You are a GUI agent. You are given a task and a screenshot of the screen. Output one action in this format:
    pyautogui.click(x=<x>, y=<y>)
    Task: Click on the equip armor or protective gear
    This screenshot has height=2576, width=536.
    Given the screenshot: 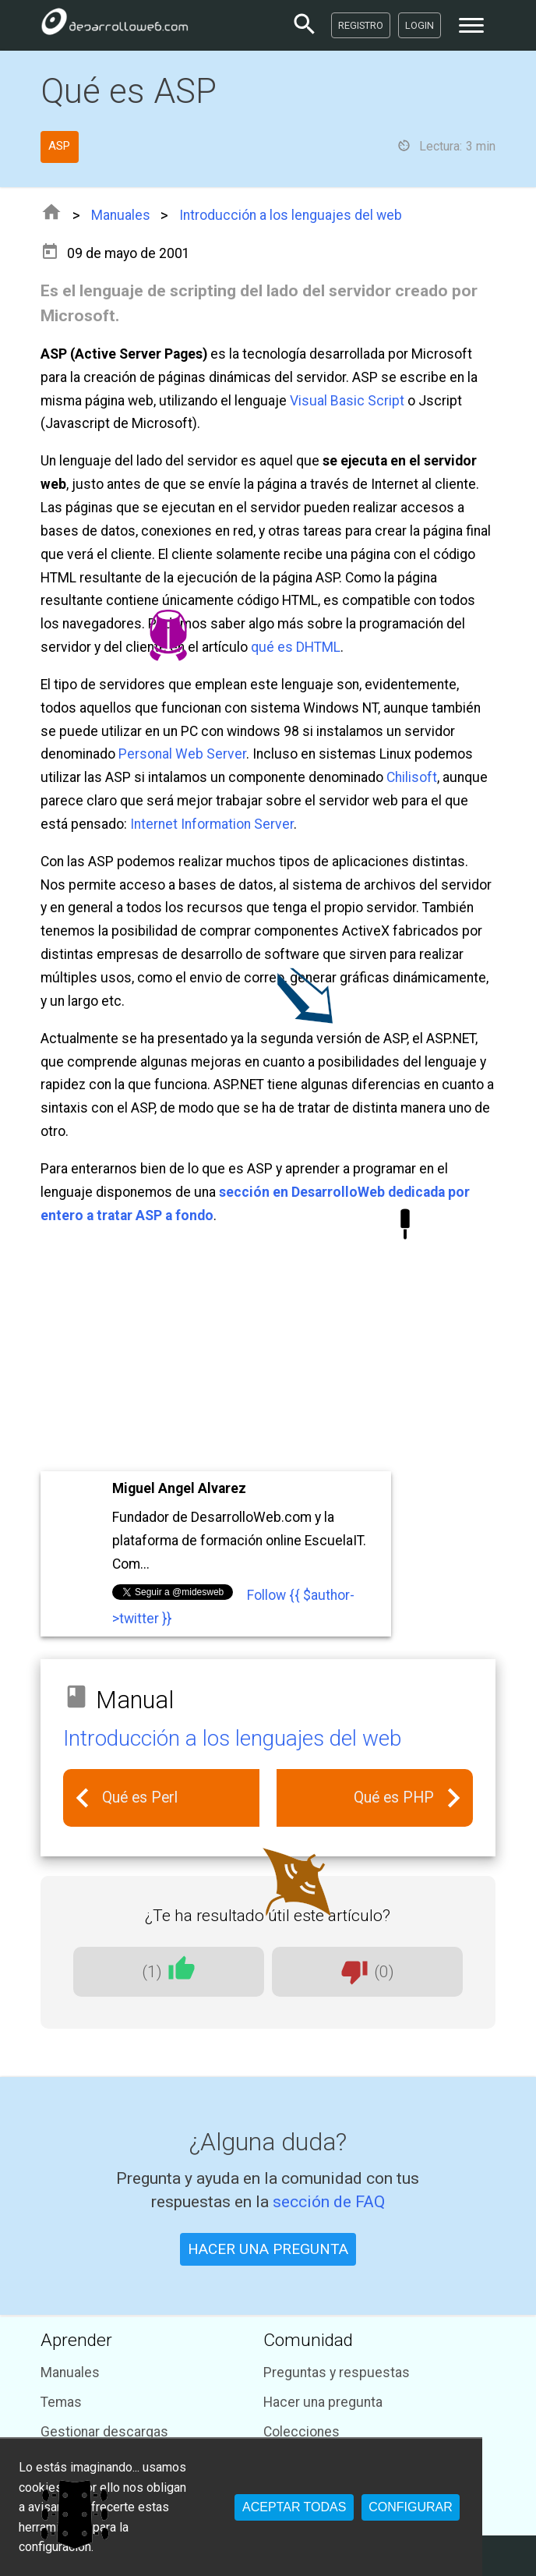 What is the action you would take?
    pyautogui.click(x=168, y=635)
    